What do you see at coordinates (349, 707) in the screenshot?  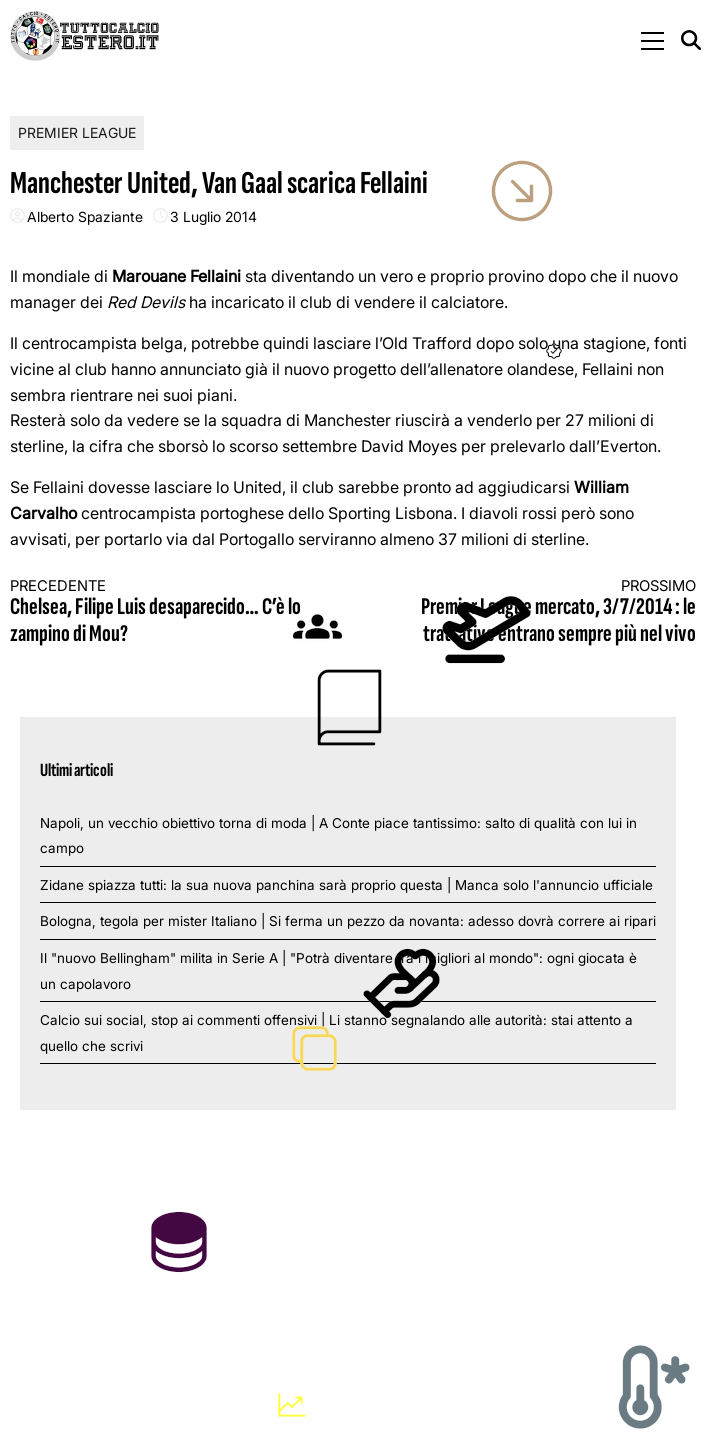 I see `open a book or reading view` at bounding box center [349, 707].